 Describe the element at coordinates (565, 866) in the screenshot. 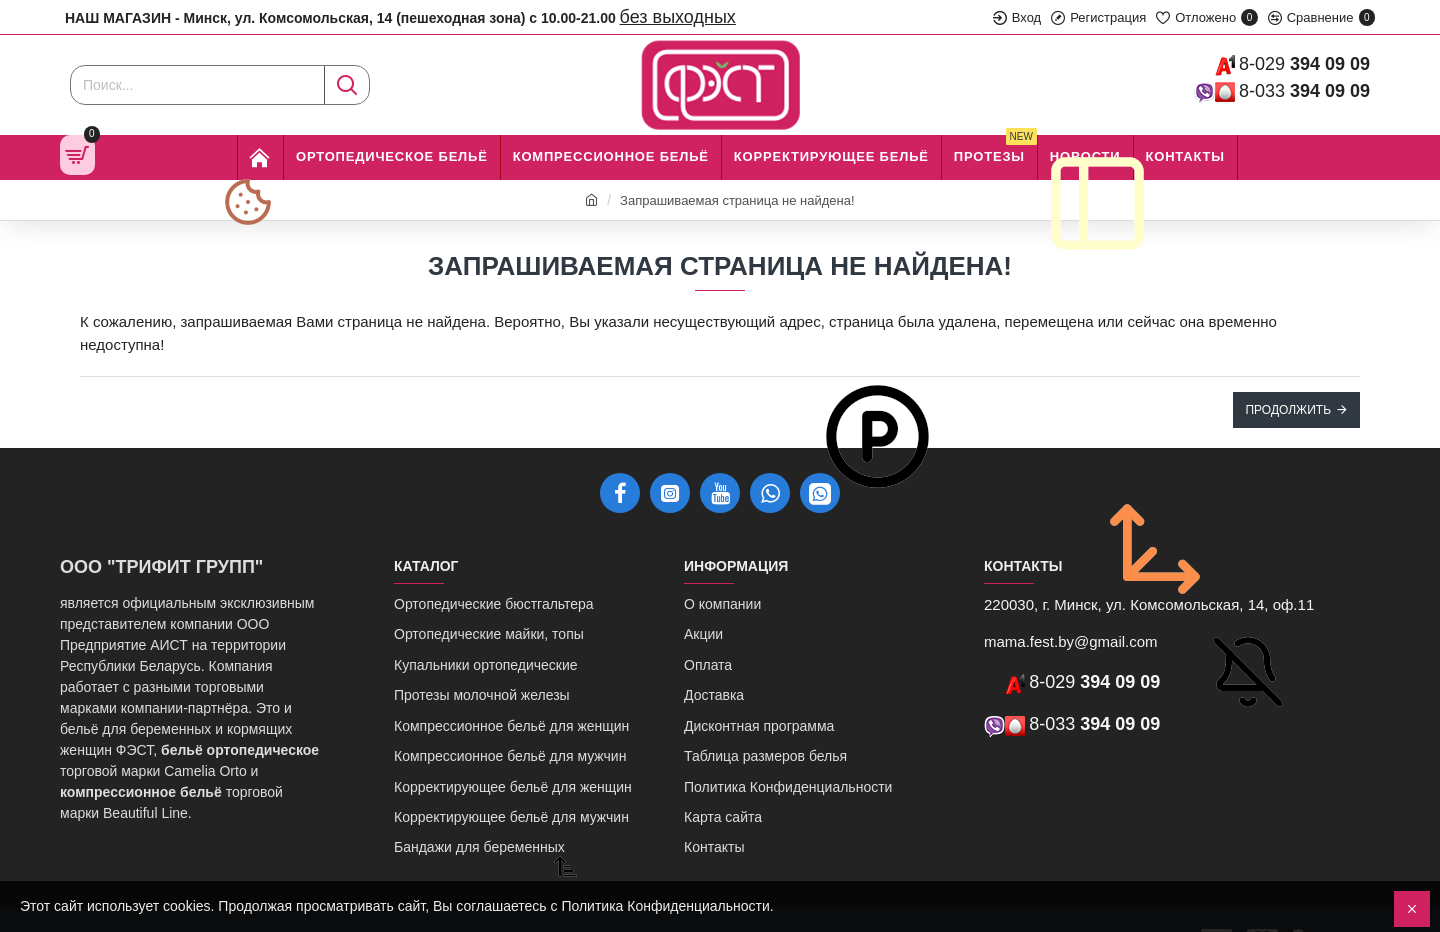

I see `sort items in ascending order` at that location.